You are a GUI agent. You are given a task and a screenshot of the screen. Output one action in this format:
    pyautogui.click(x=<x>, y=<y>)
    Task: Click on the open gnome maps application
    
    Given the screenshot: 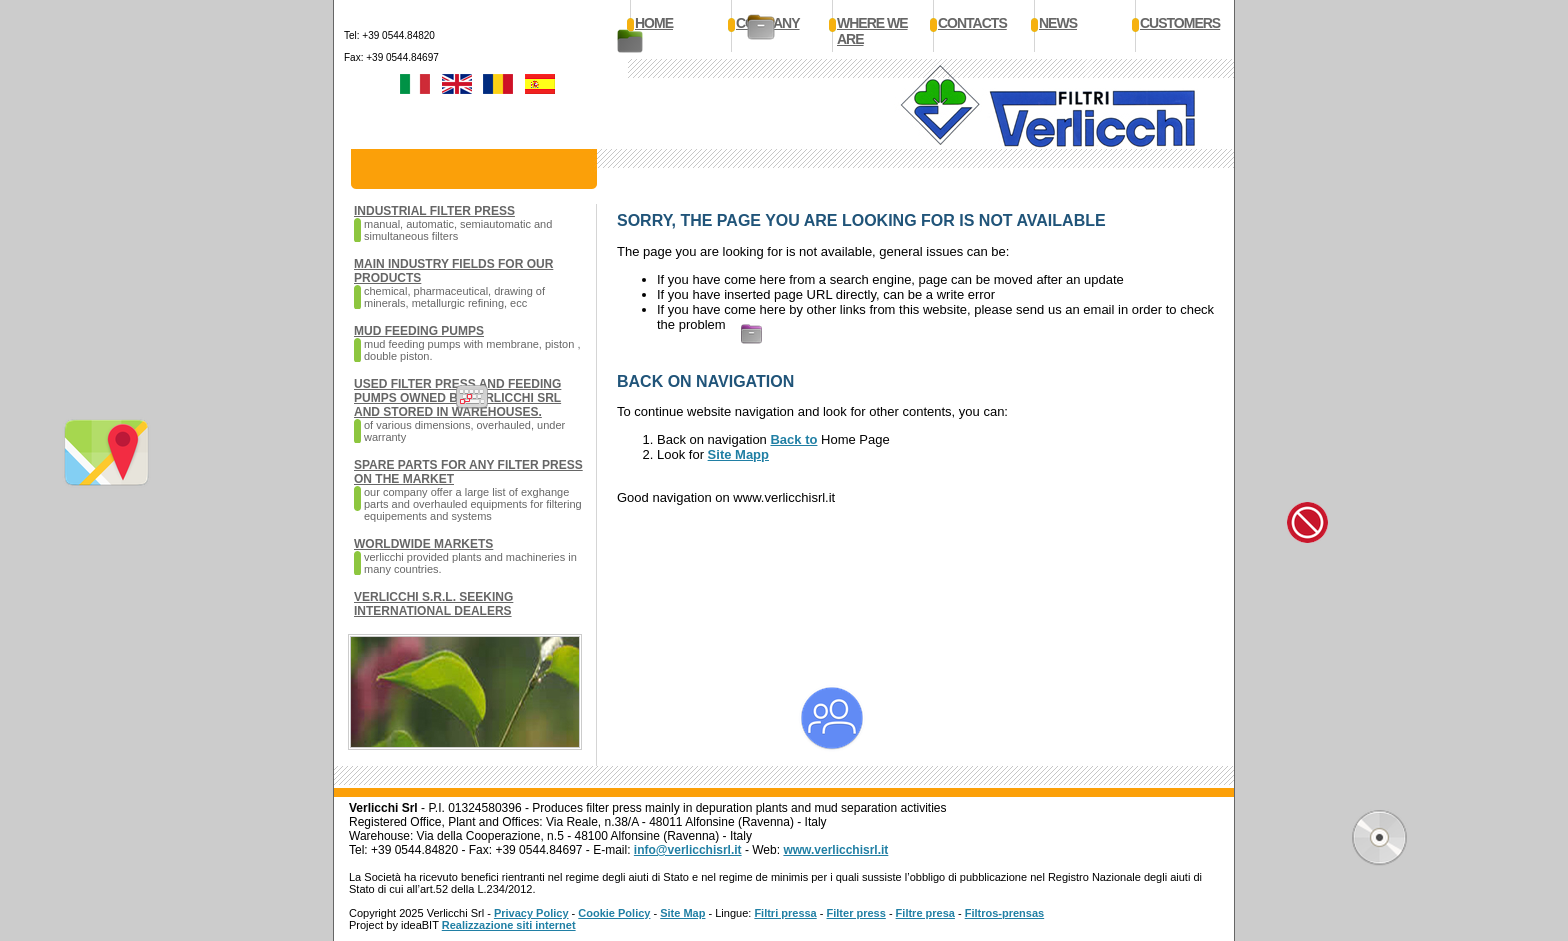 What is the action you would take?
    pyautogui.click(x=106, y=452)
    